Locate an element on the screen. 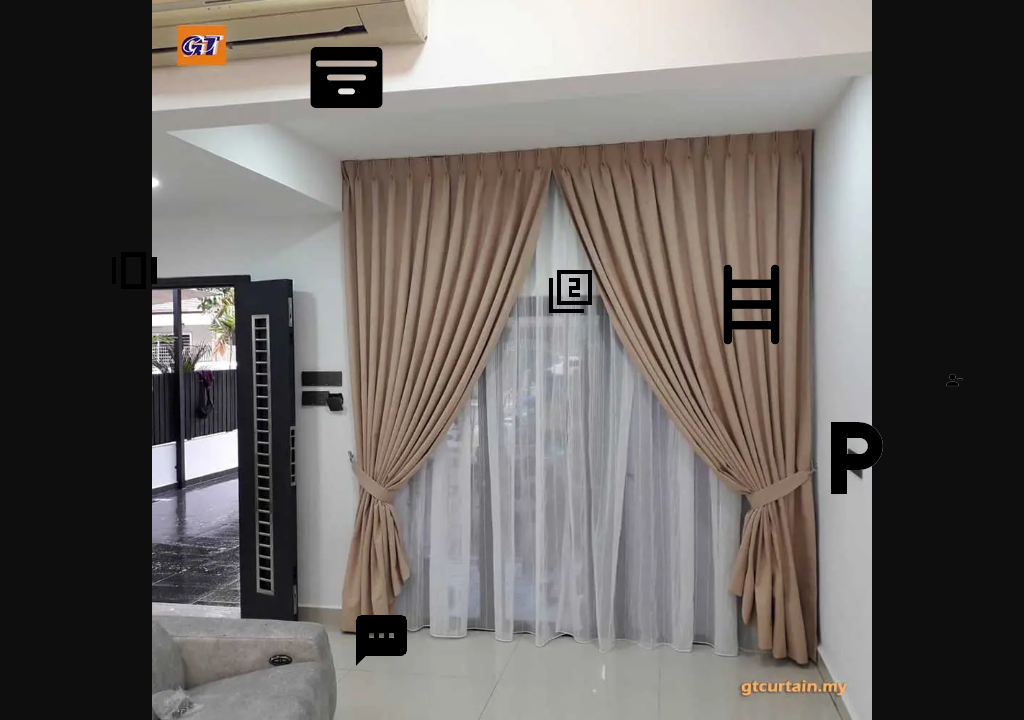  filter or sort content is located at coordinates (346, 77).